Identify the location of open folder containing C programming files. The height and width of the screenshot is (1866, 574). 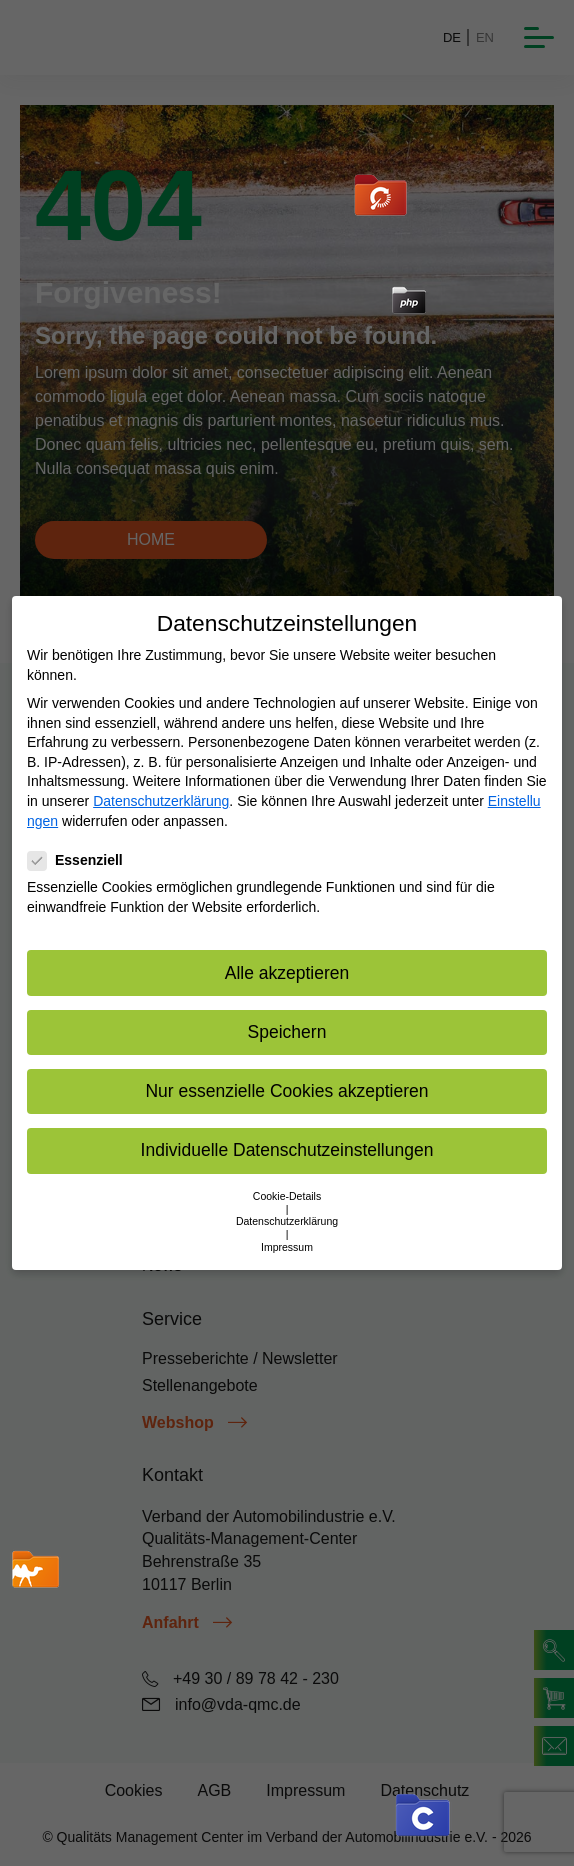
(422, 1816).